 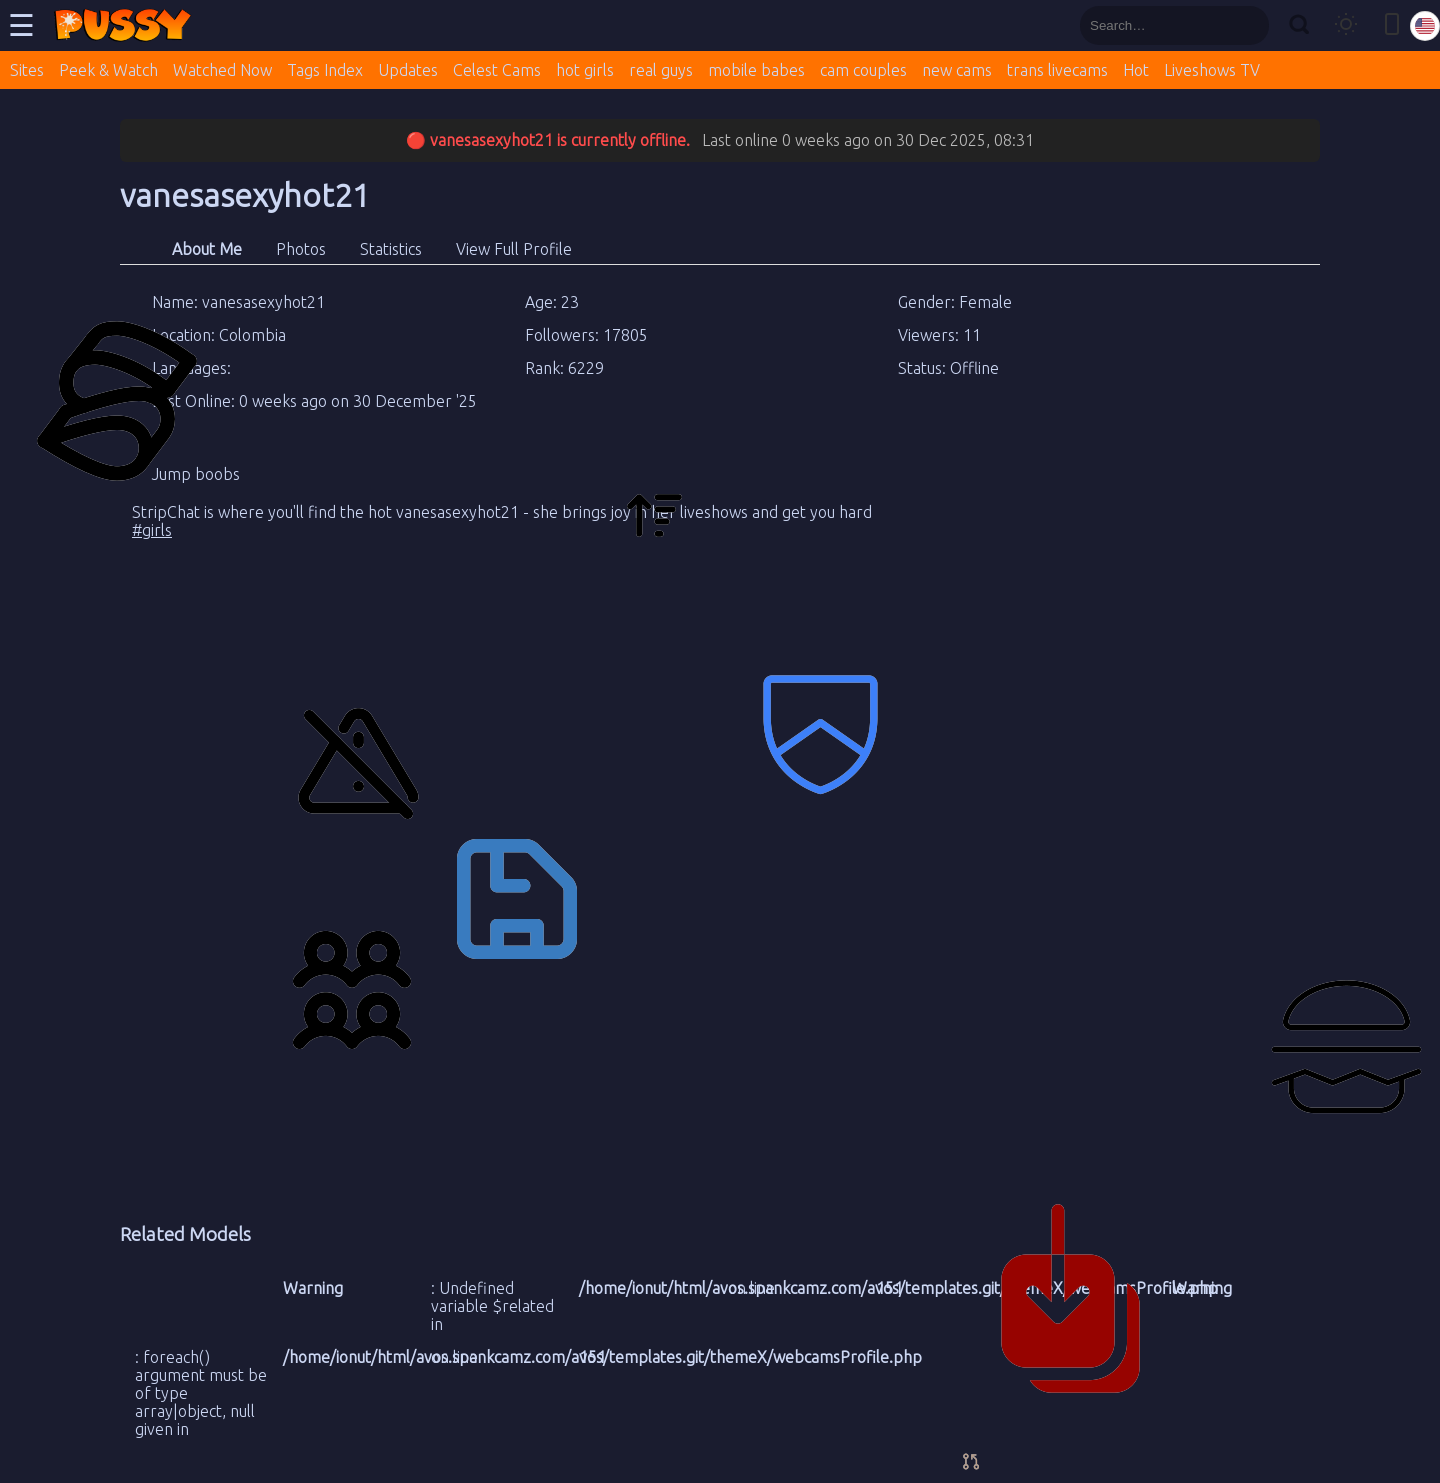 What do you see at coordinates (820, 727) in the screenshot?
I see `security or protection status indicator` at bounding box center [820, 727].